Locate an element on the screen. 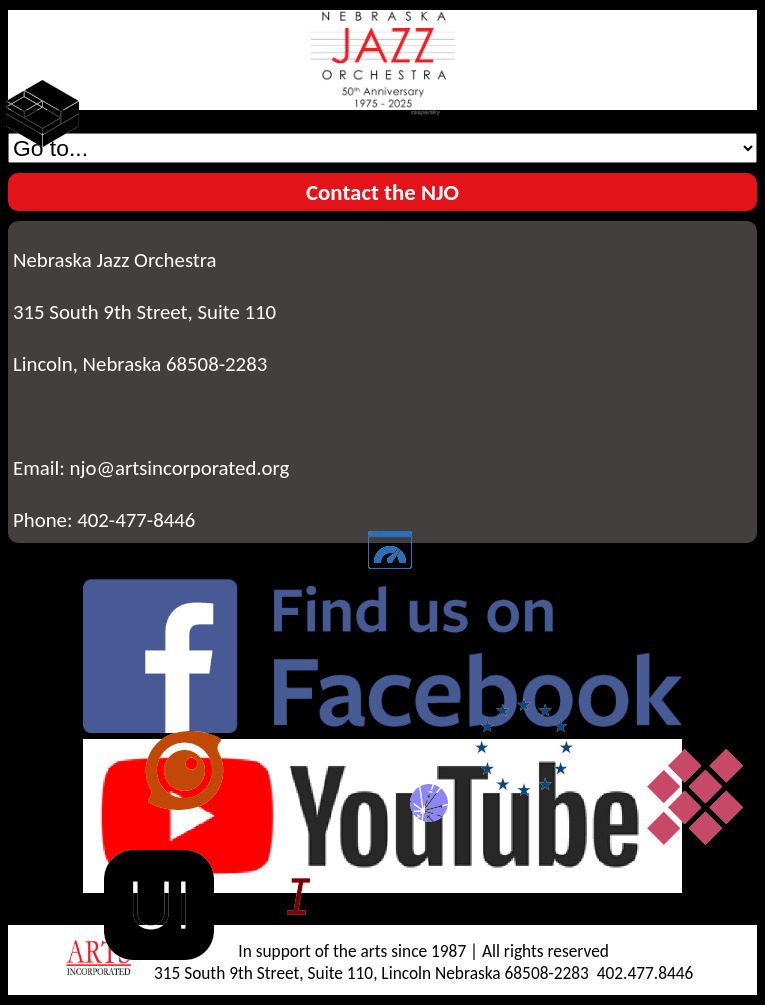 The image size is (765, 1005). open Google PageSpeed Insights is located at coordinates (390, 550).